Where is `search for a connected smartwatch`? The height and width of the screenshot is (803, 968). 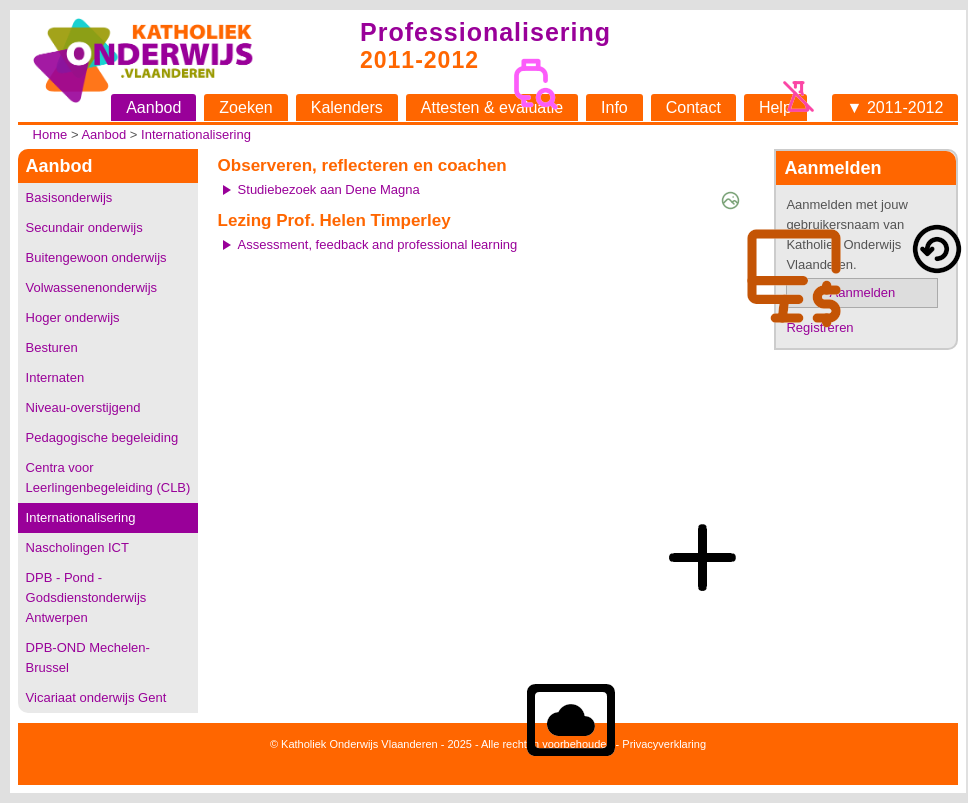
search for a connected smartwatch is located at coordinates (531, 83).